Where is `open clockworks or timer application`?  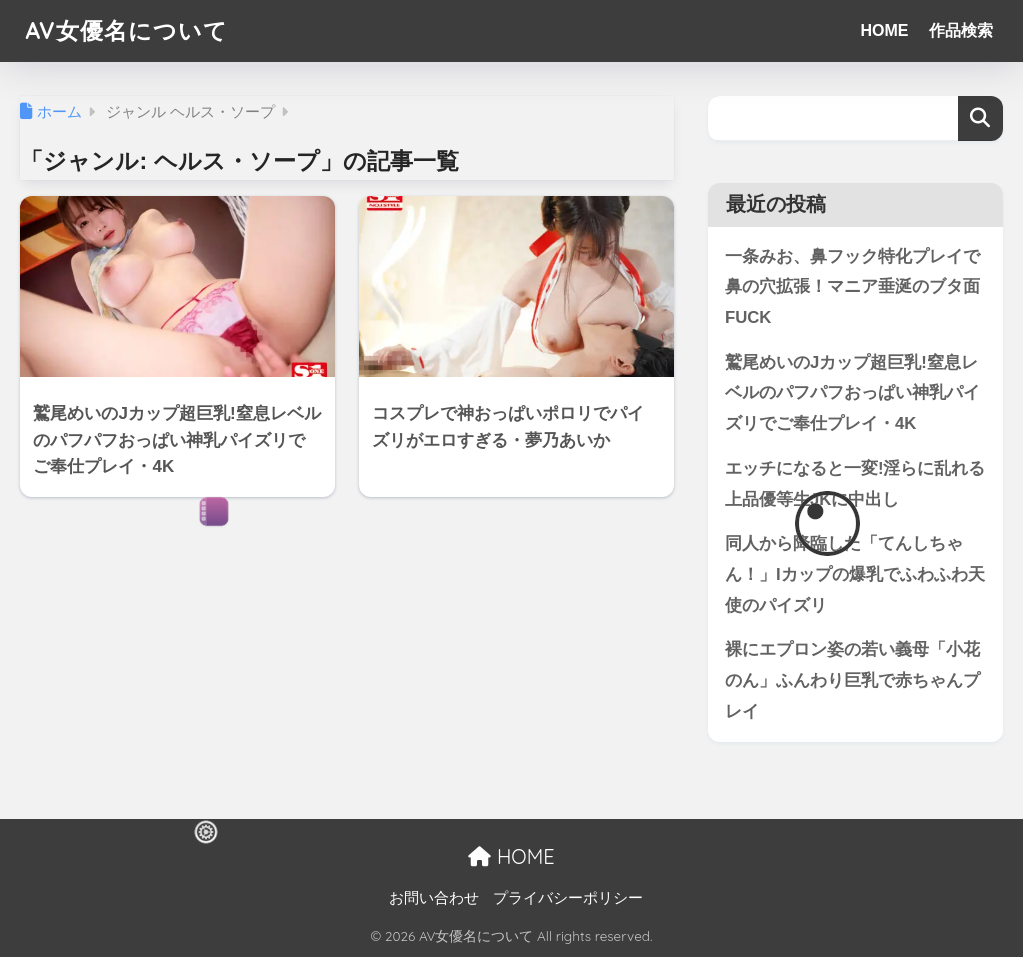 open clockworks or timer application is located at coordinates (827, 523).